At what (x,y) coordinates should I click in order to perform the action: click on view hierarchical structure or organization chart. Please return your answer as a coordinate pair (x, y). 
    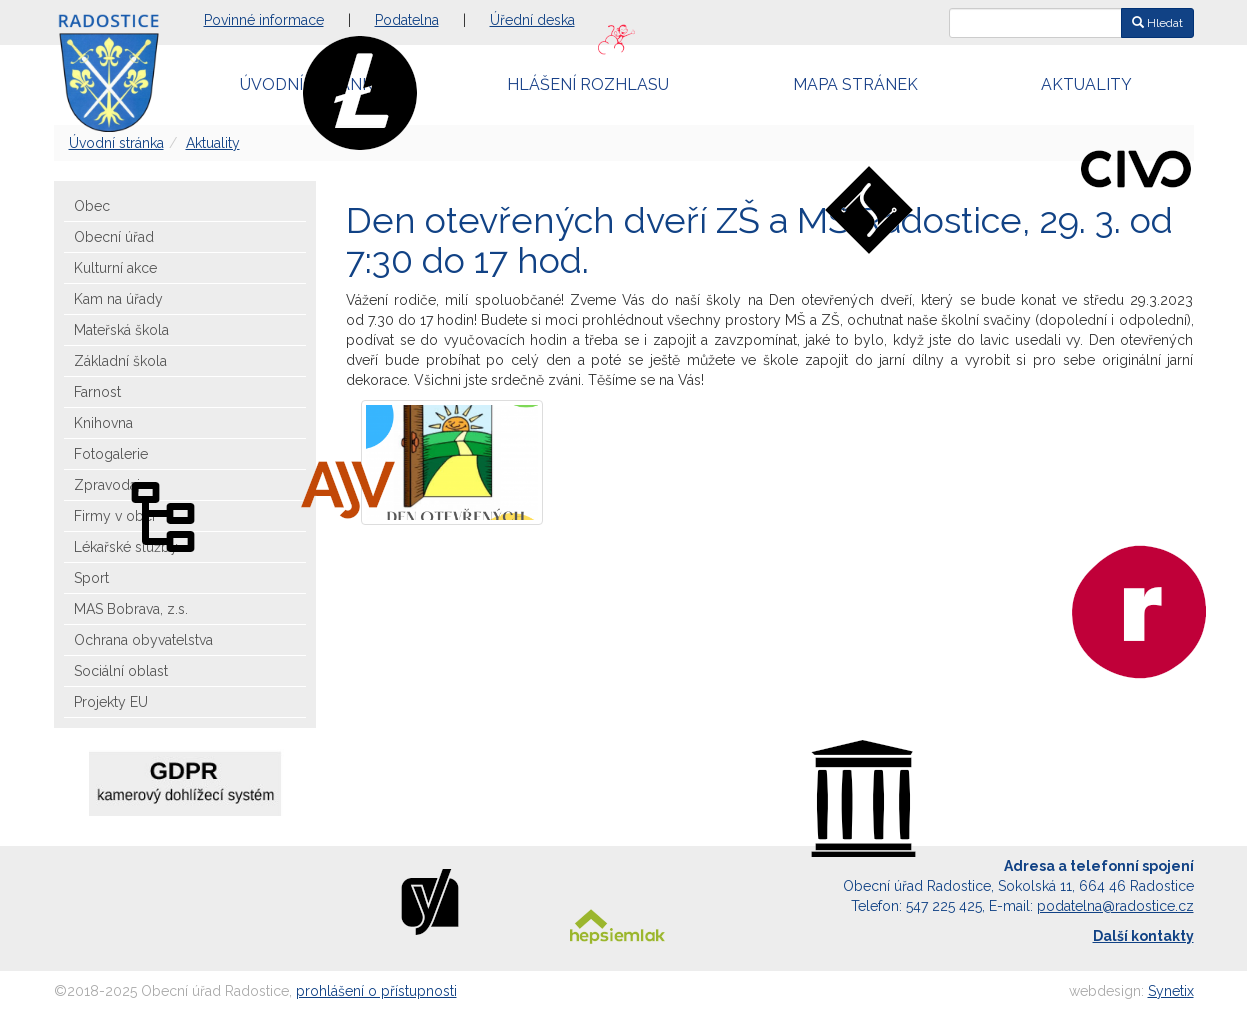
    Looking at the image, I should click on (163, 517).